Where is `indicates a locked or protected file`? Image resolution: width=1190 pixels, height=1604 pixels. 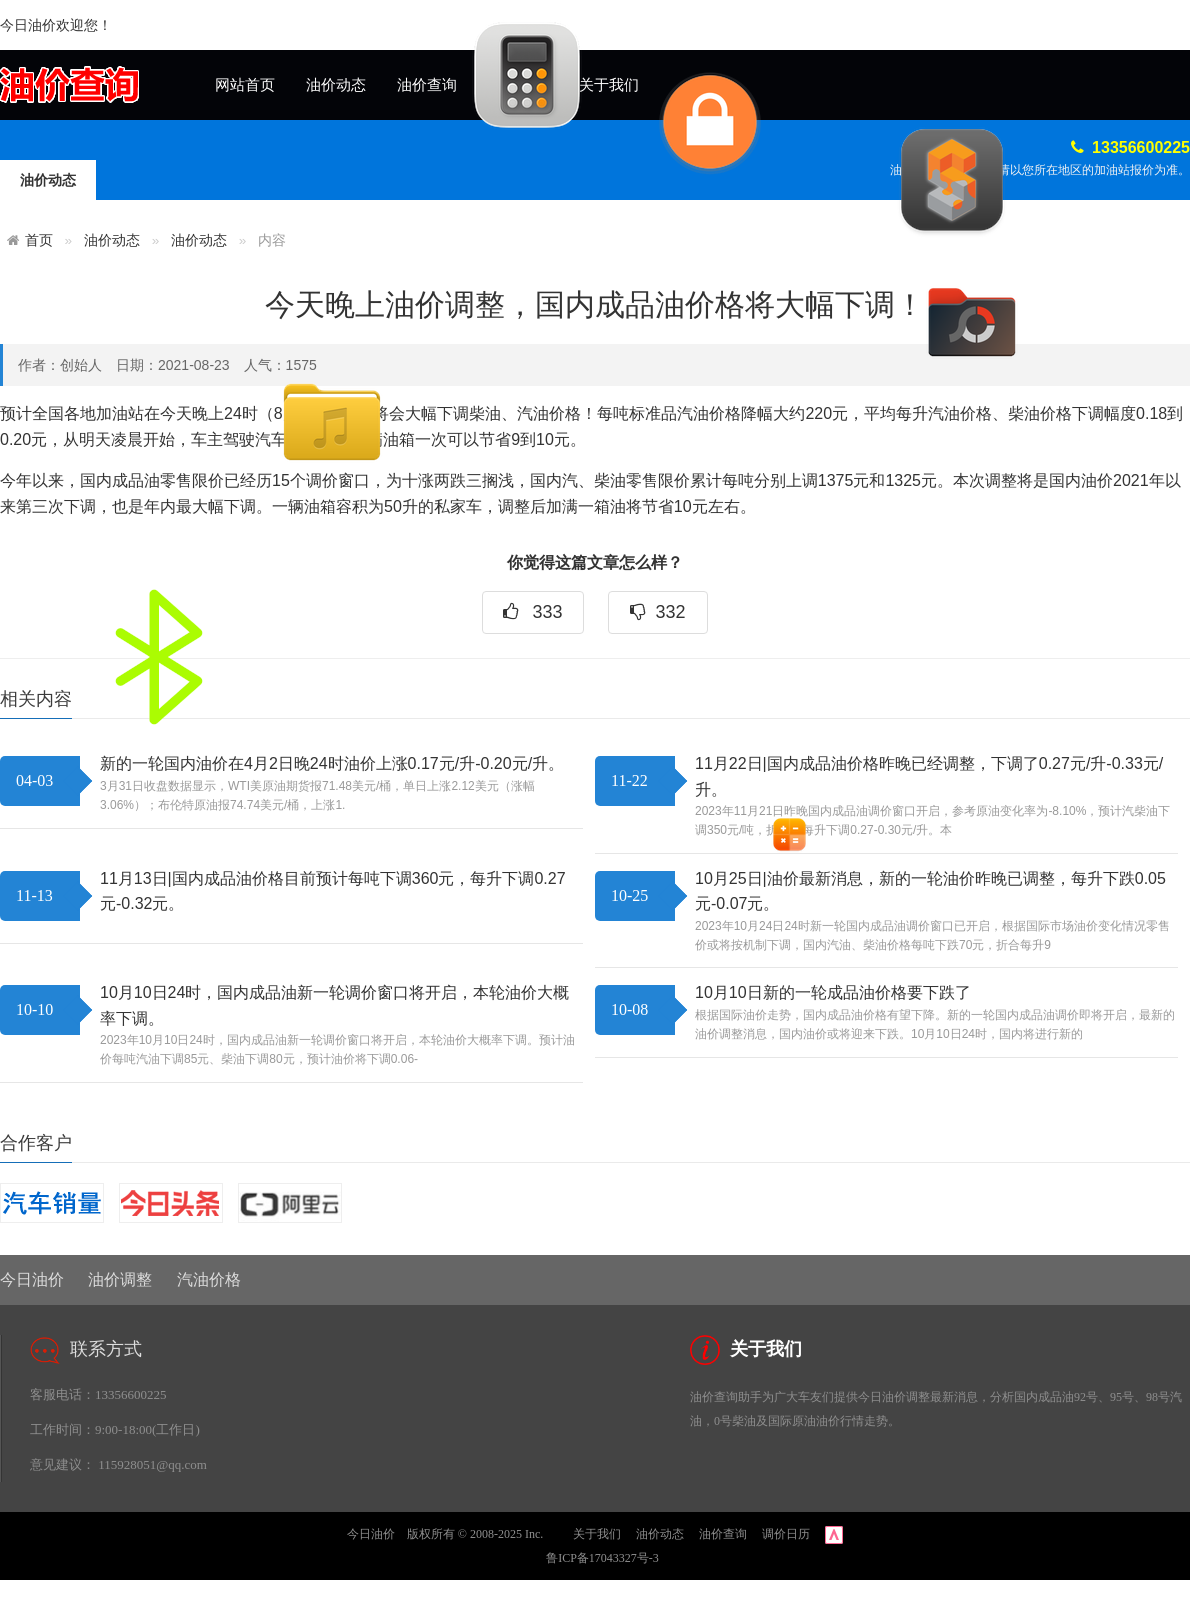 indicates a locked or protected file is located at coordinates (710, 122).